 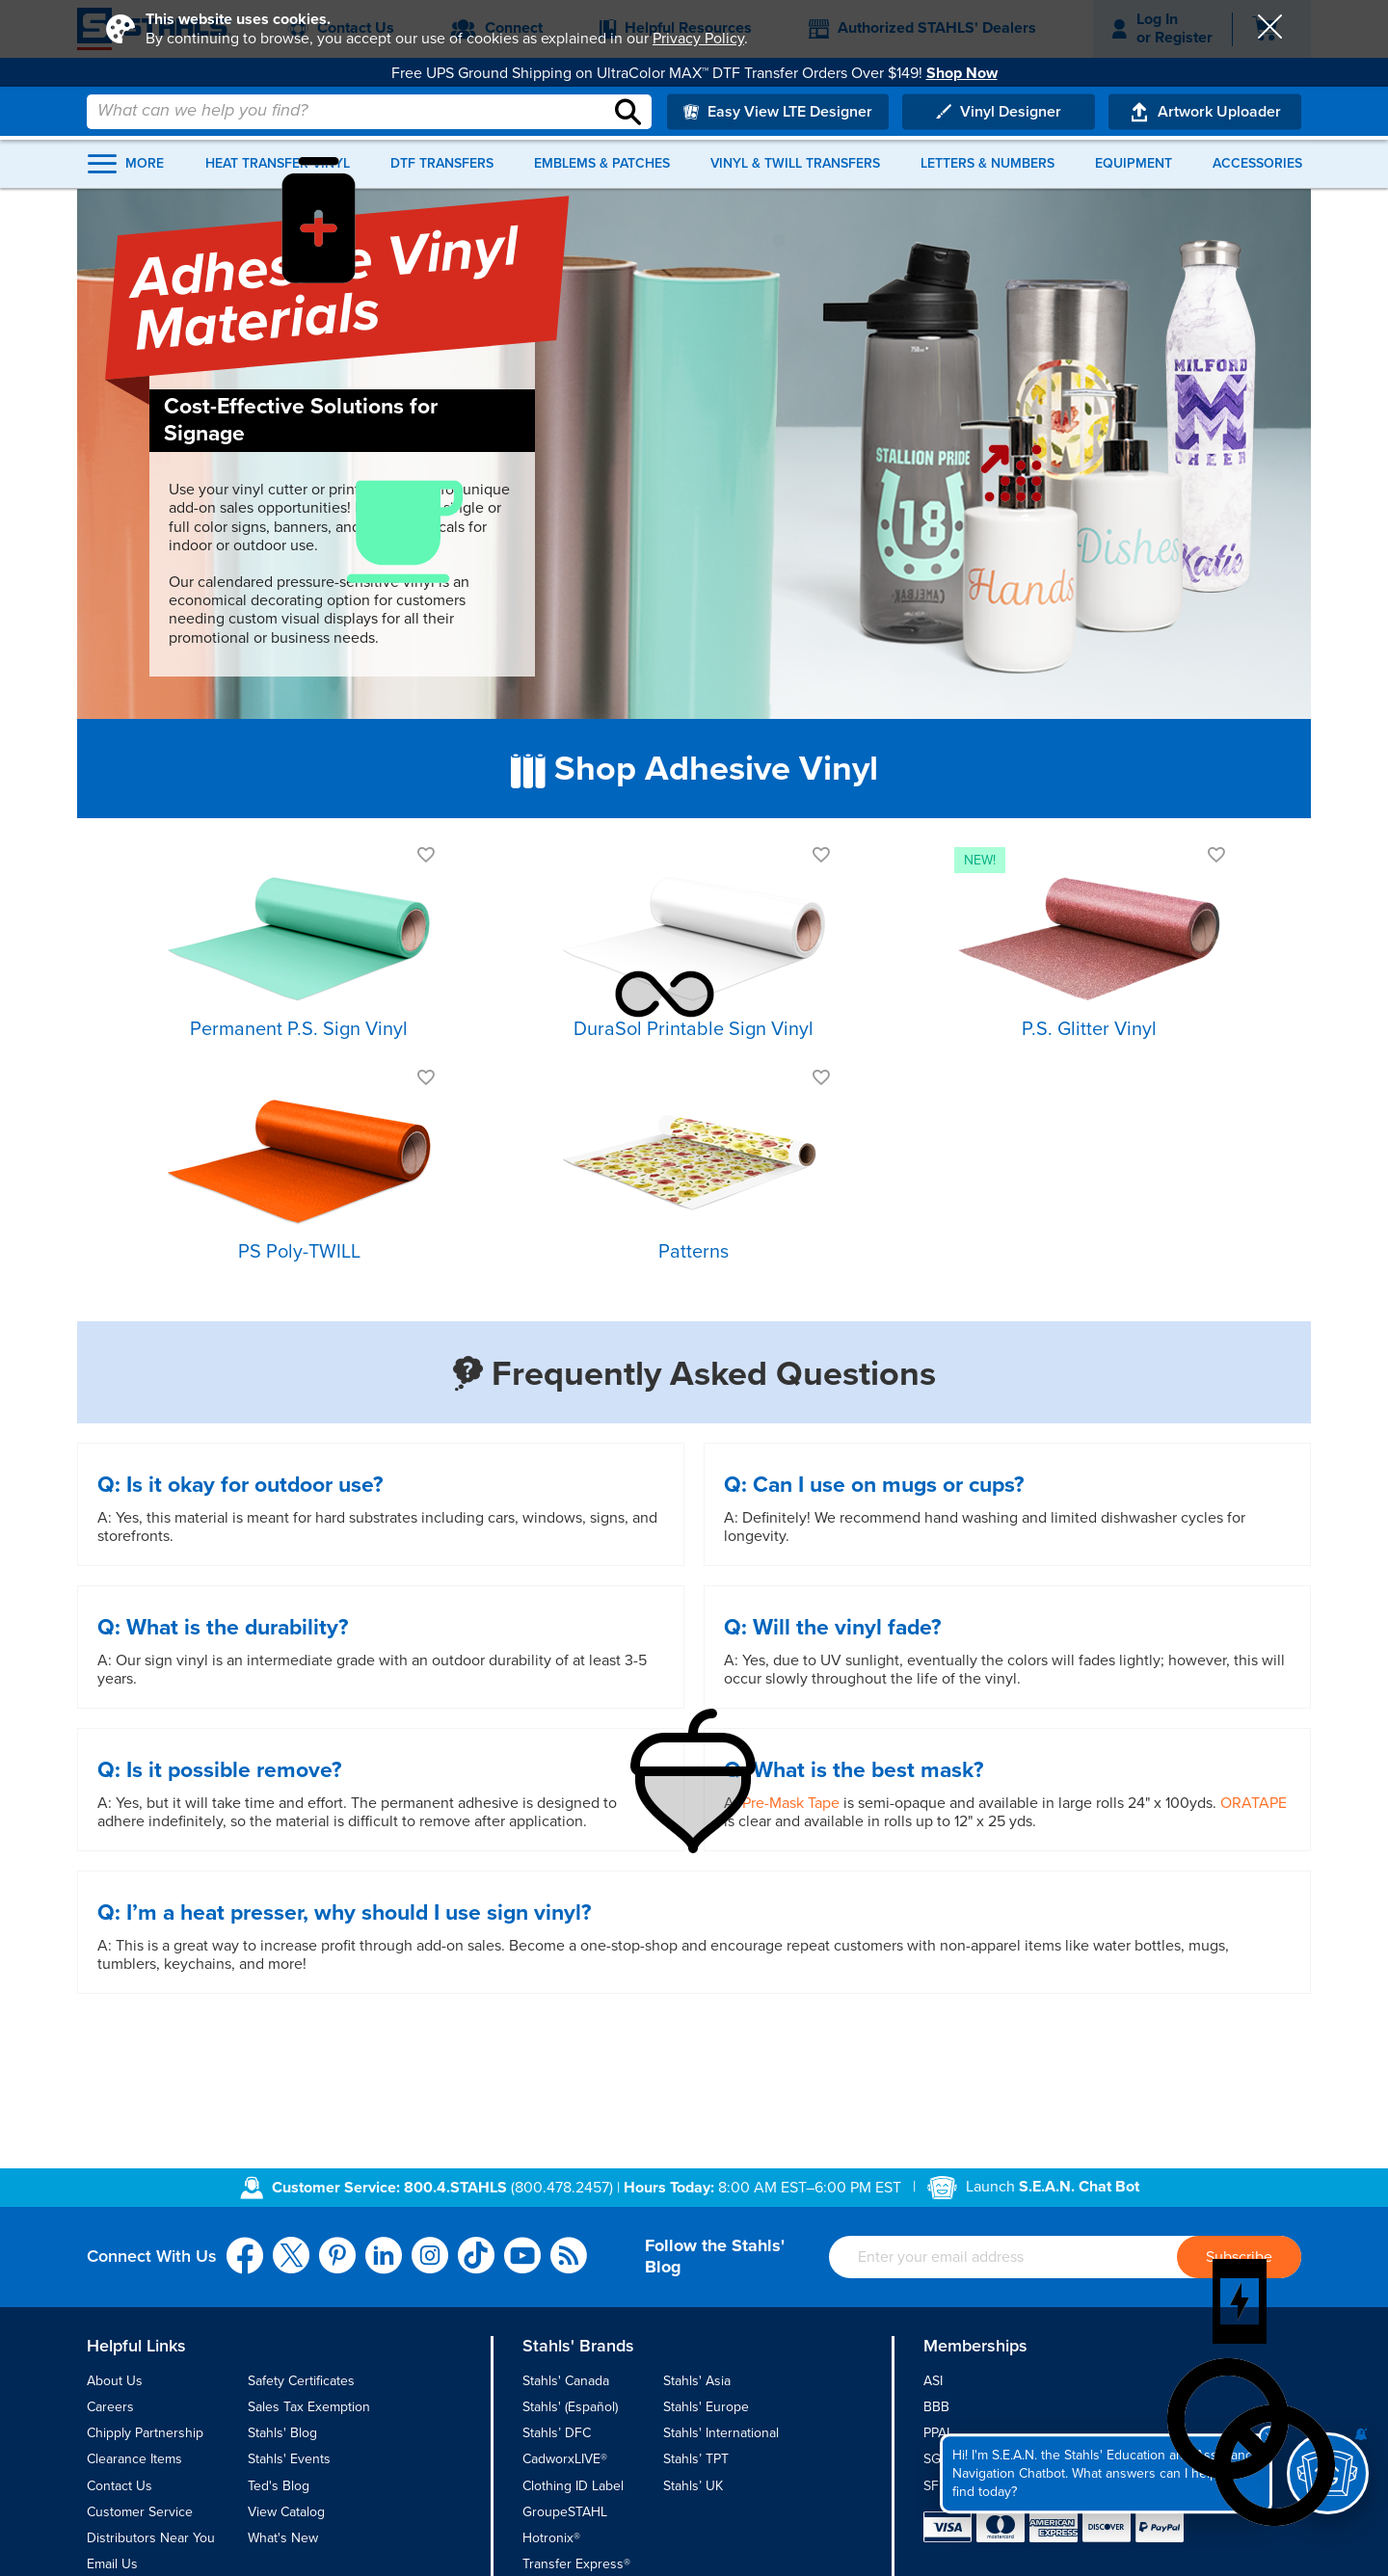 I want to click on export or share data, so click(x=1013, y=473).